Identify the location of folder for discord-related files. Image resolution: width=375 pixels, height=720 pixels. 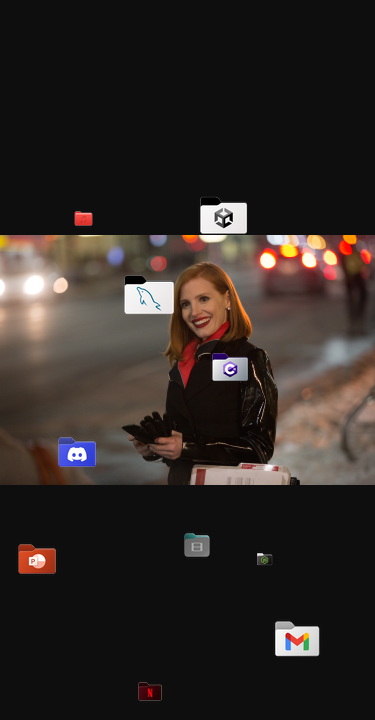
(77, 453).